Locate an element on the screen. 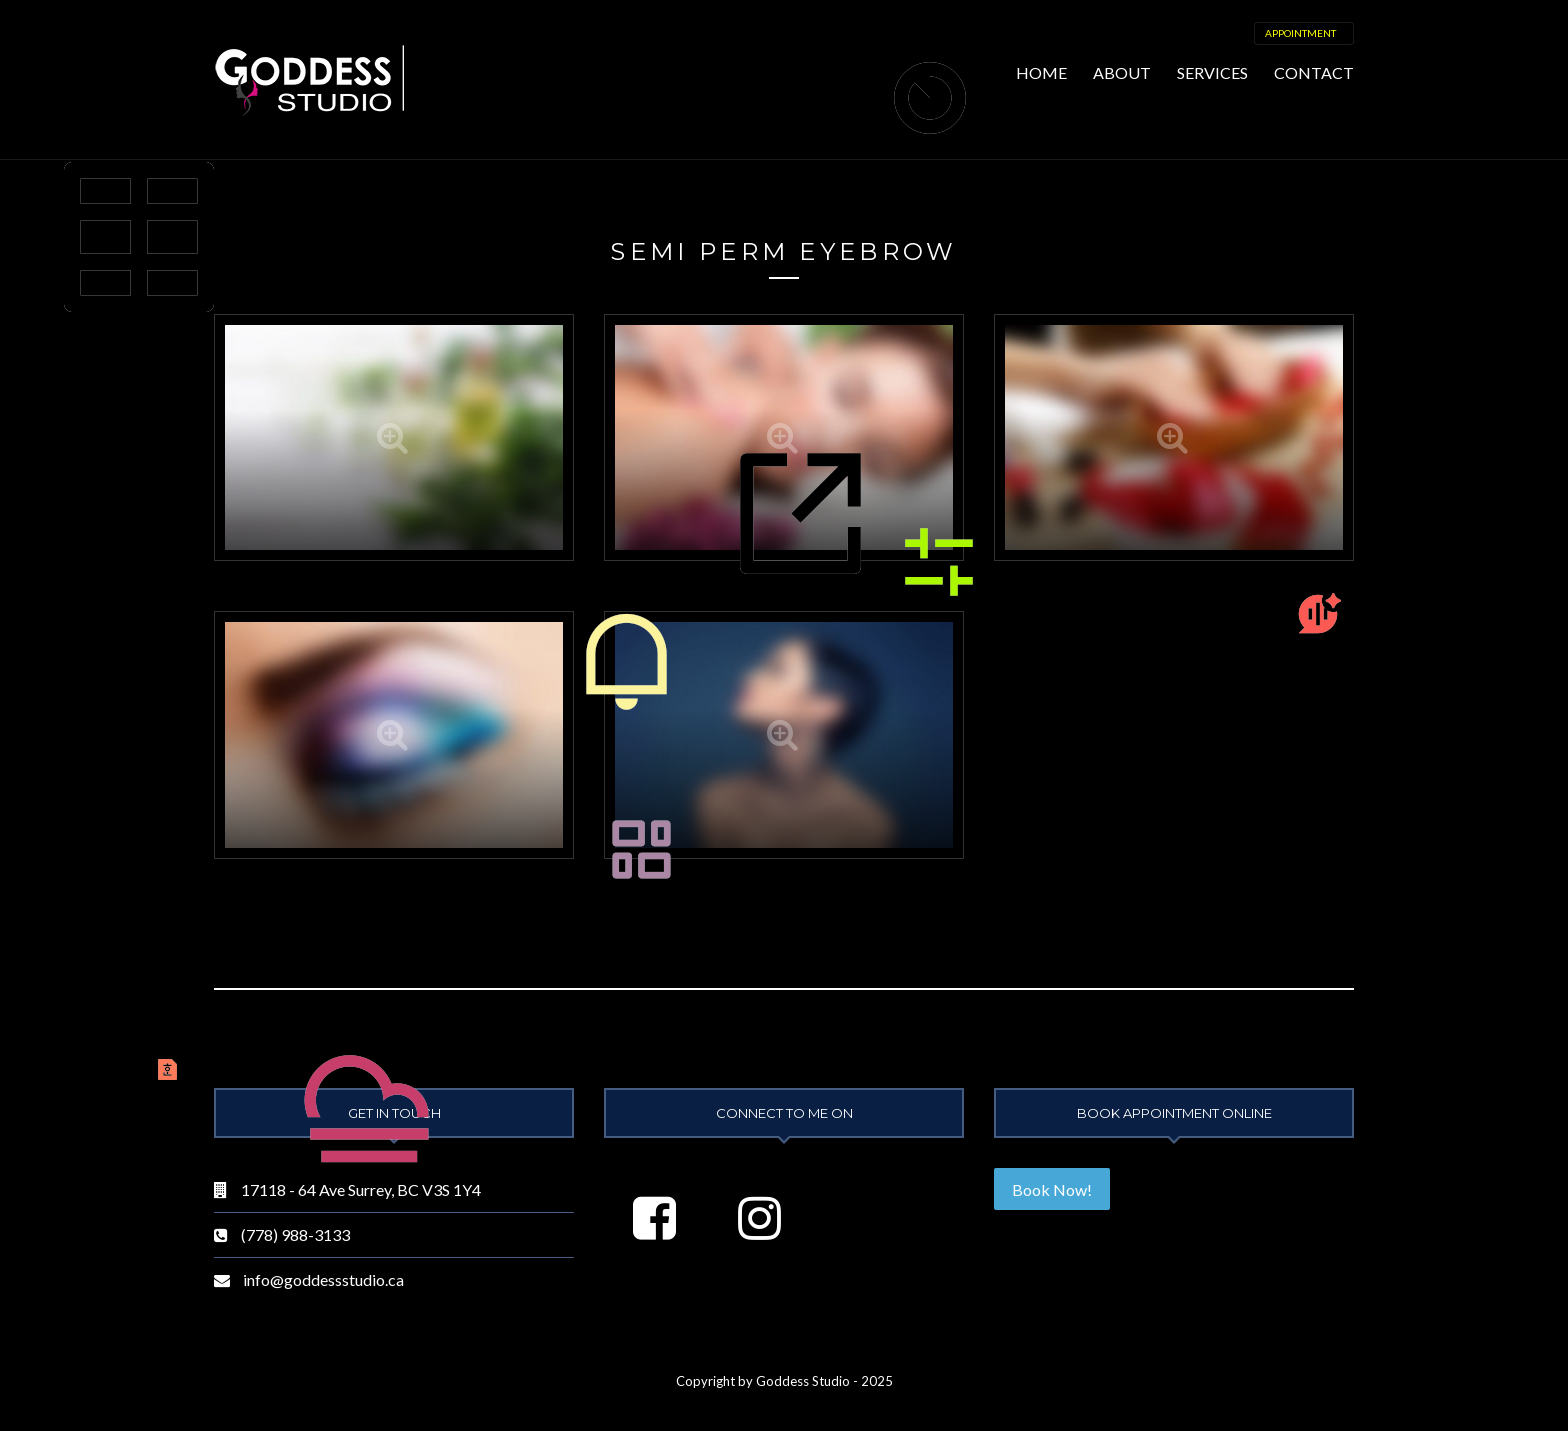  view notifications is located at coordinates (626, 658).